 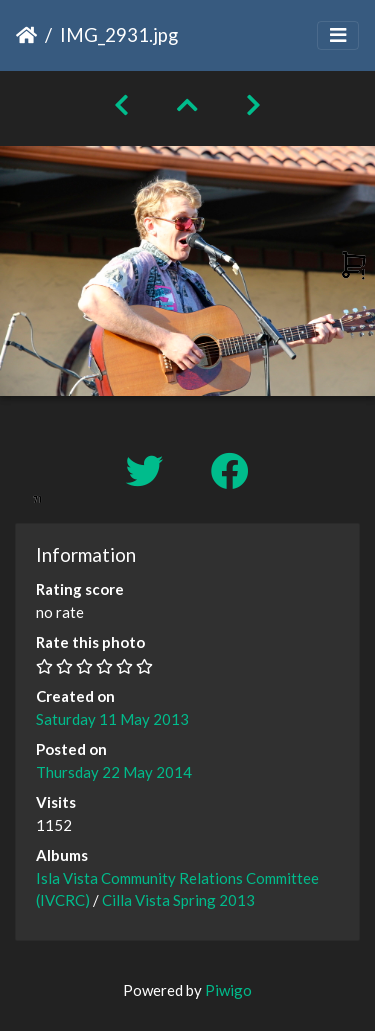 What do you see at coordinates (37, 499) in the screenshot?
I see `indicates item number 71 in a list or sequence` at bounding box center [37, 499].